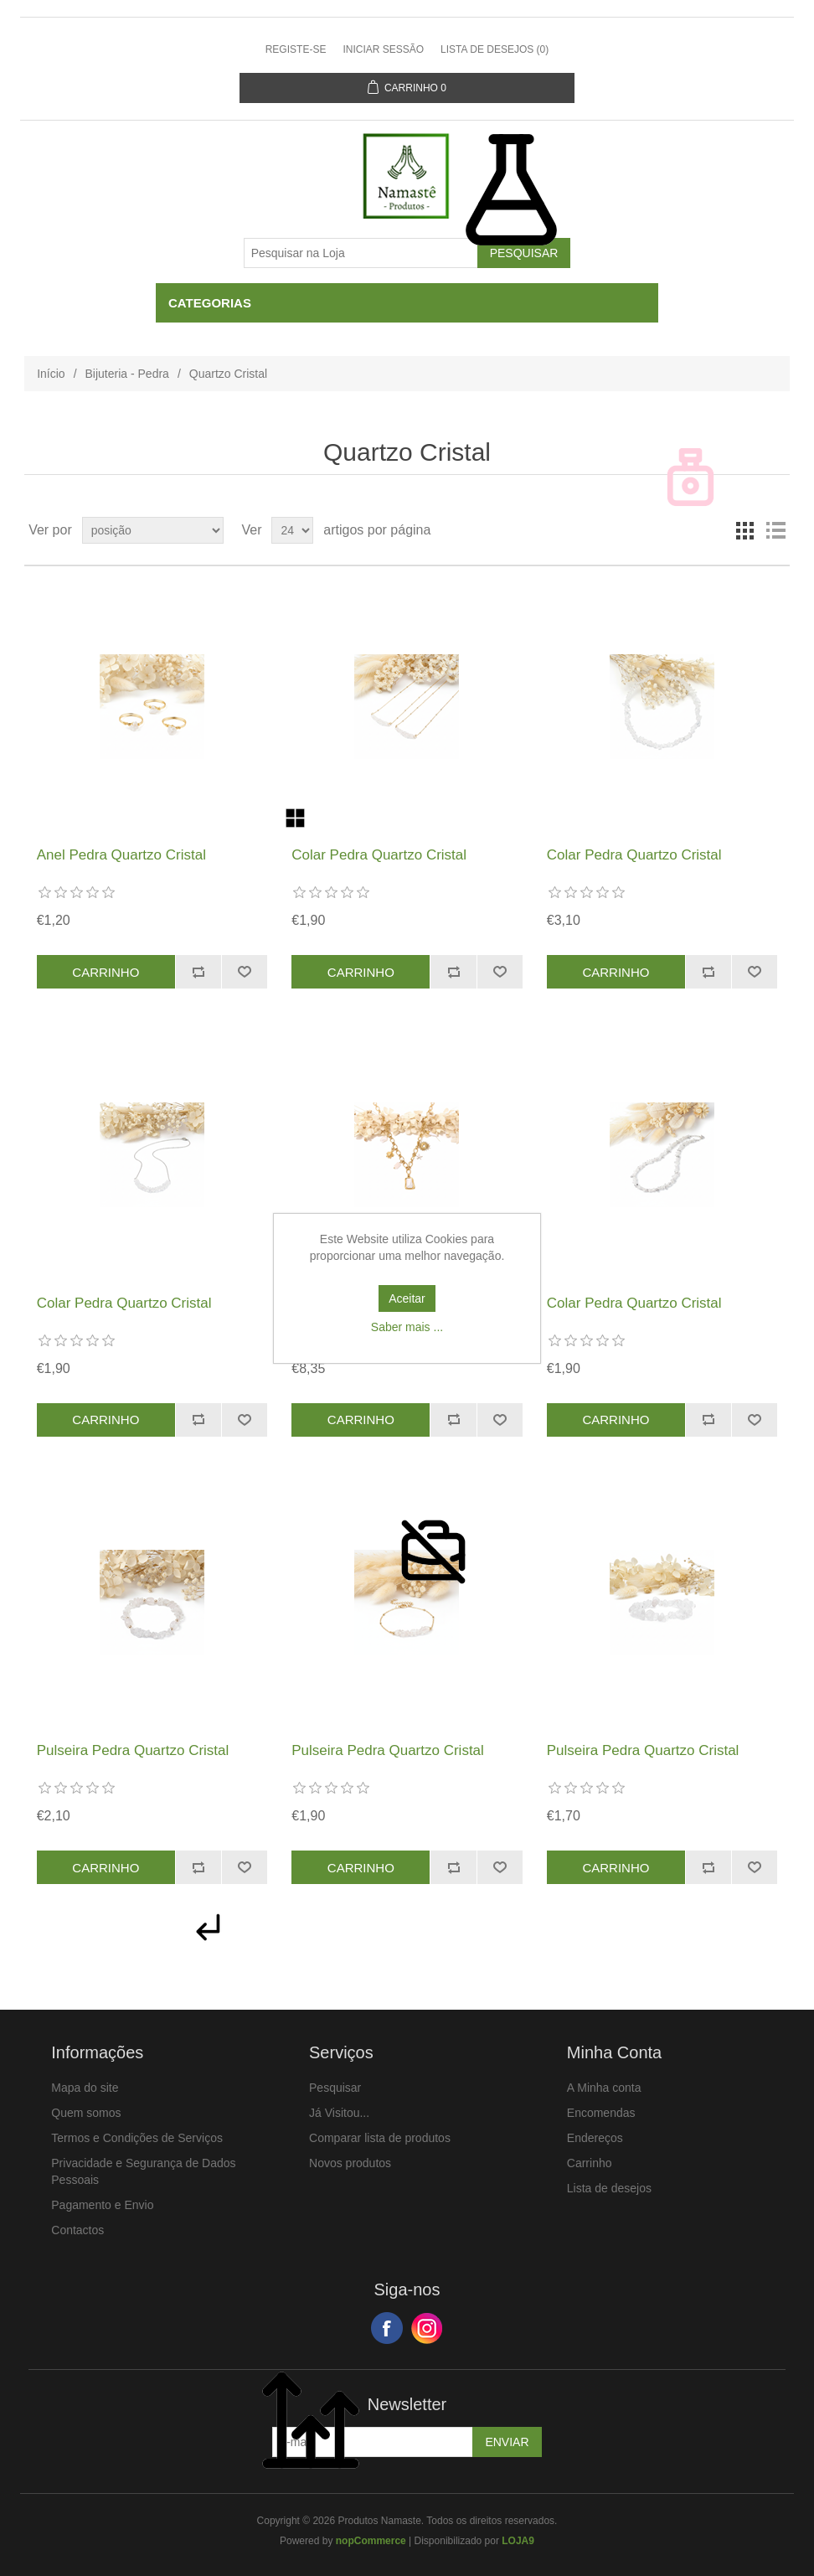 Image resolution: width=814 pixels, height=2576 pixels. Describe the element at coordinates (207, 1927) in the screenshot. I see `navigate back to parent directory` at that location.